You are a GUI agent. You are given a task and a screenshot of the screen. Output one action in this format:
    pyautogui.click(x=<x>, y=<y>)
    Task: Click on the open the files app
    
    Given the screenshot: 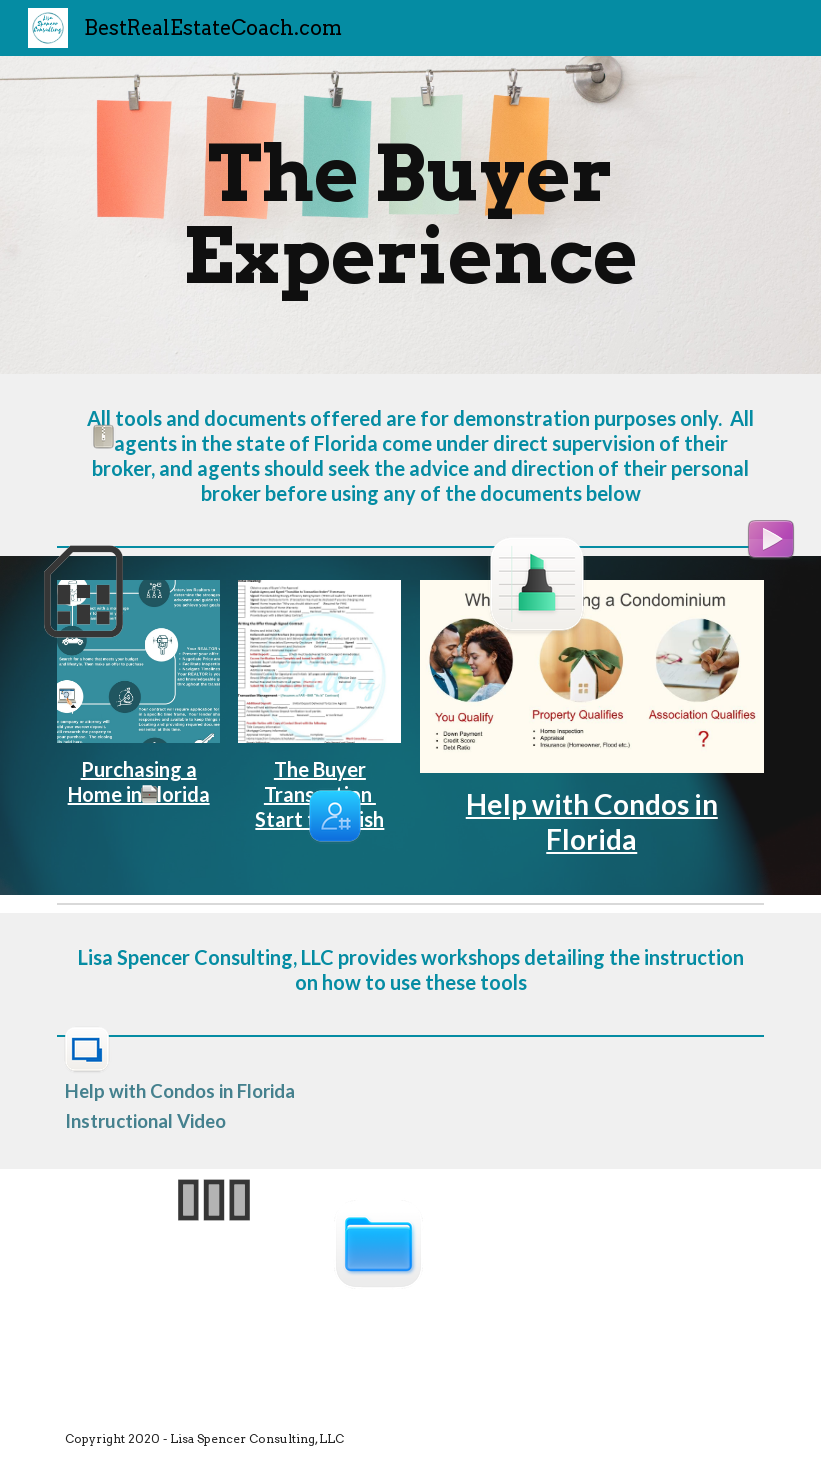 What is the action you would take?
    pyautogui.click(x=378, y=1244)
    